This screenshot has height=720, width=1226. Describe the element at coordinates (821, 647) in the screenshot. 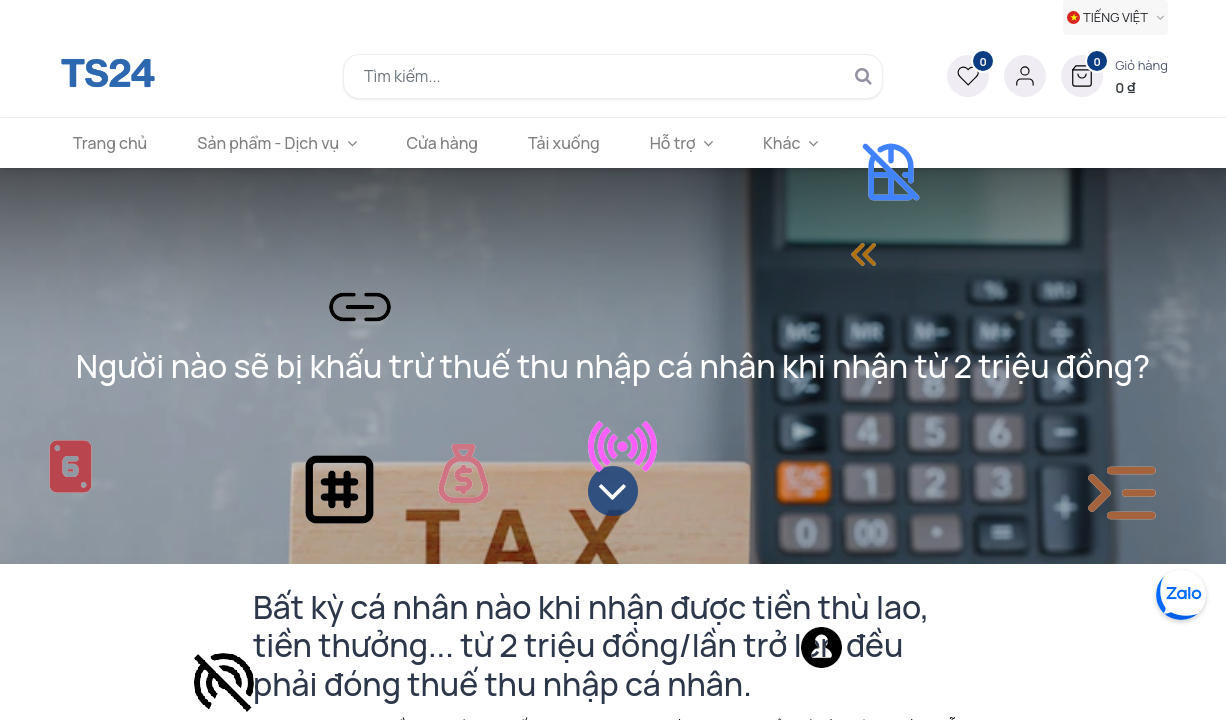

I see `view user profile` at that location.